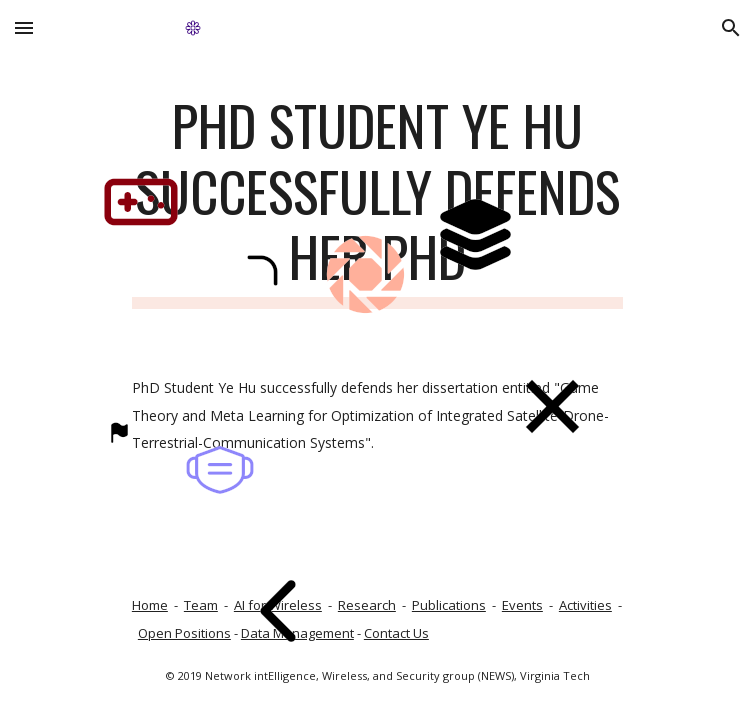 The width and height of the screenshot is (755, 720). I want to click on go back to the previous screen, so click(278, 611).